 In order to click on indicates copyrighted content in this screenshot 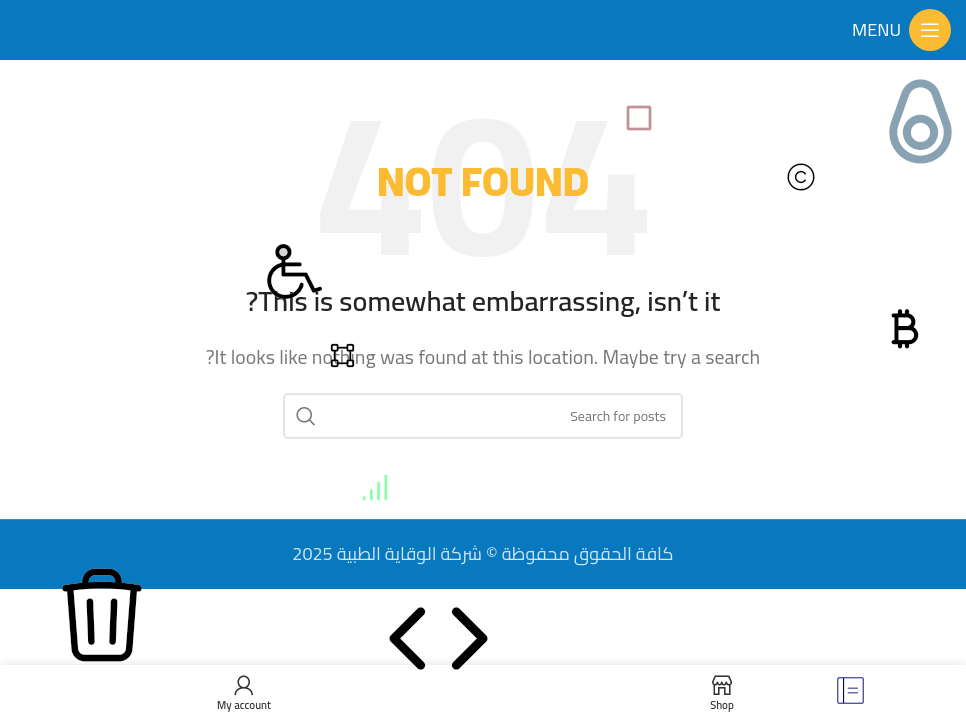, I will do `click(801, 177)`.